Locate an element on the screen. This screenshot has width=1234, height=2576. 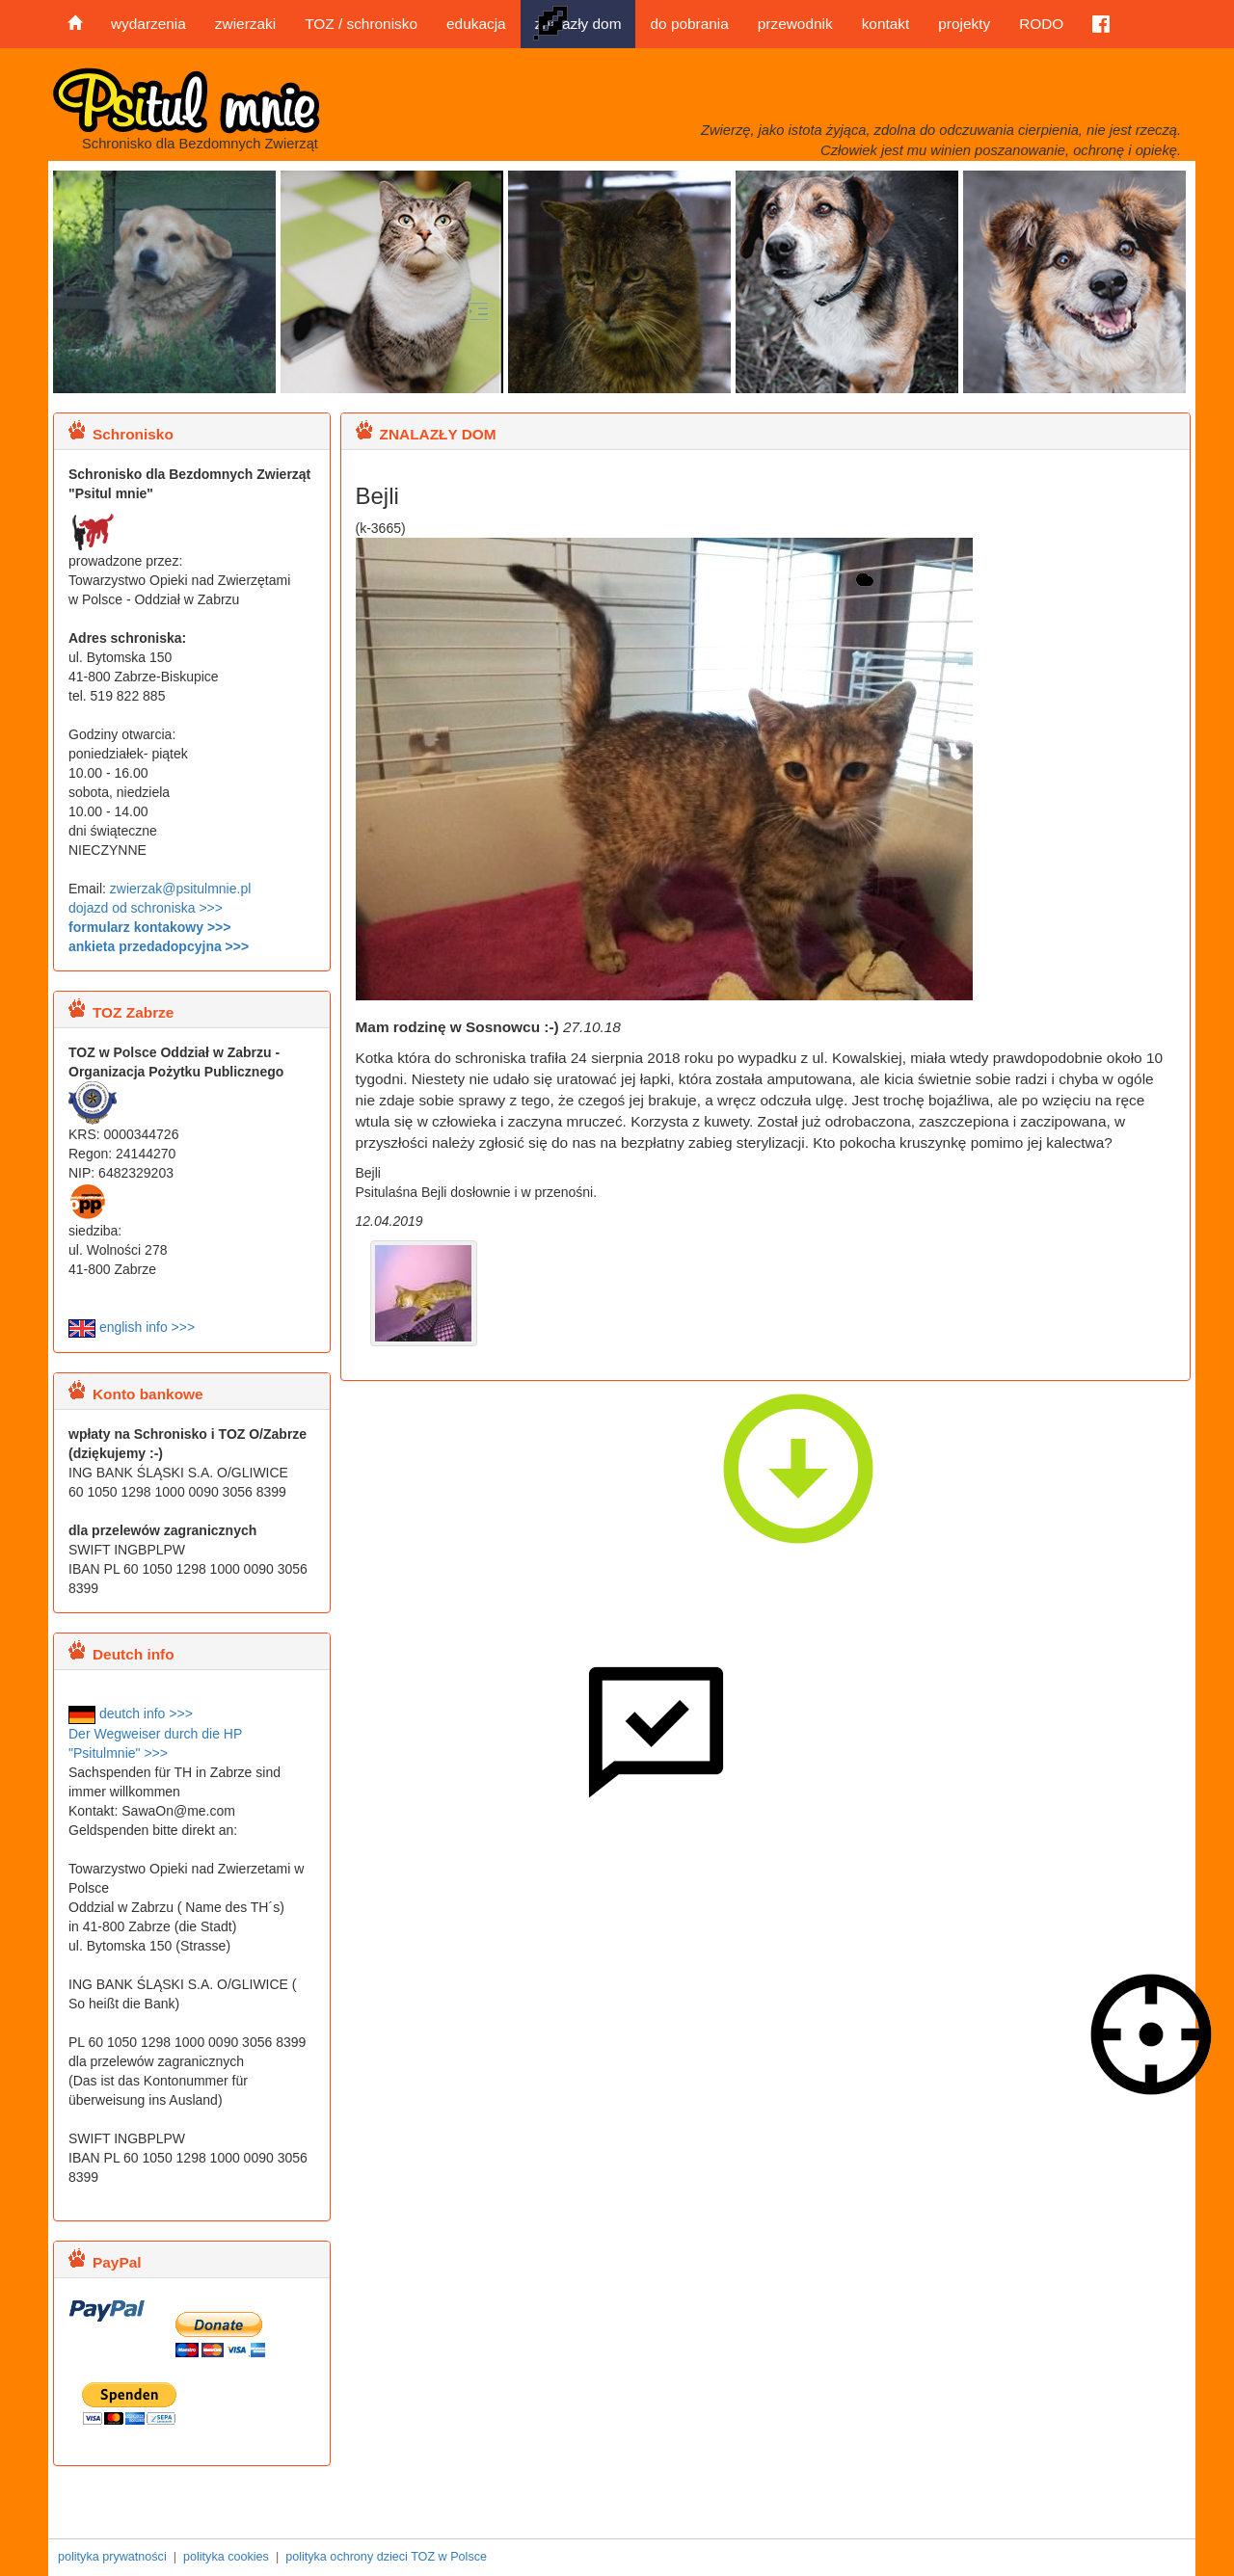
increase text indentation is located at coordinates (478, 310).